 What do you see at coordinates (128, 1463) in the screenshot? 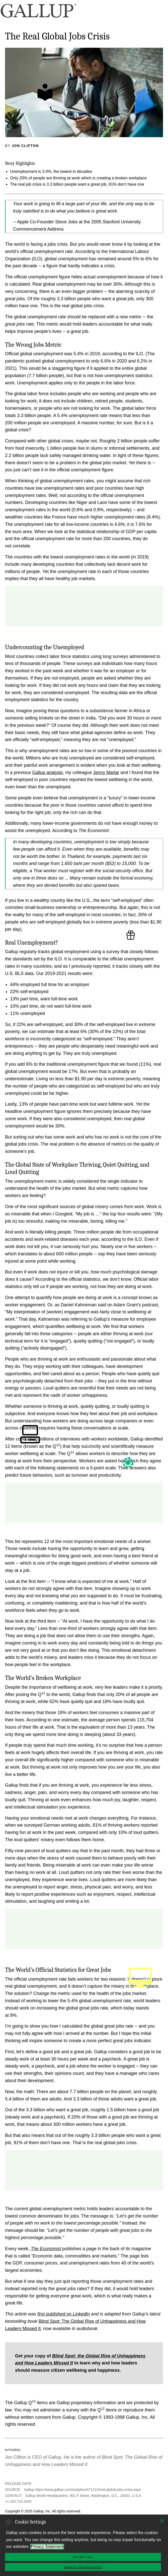
I see `adjust camera aperture settings` at bounding box center [128, 1463].